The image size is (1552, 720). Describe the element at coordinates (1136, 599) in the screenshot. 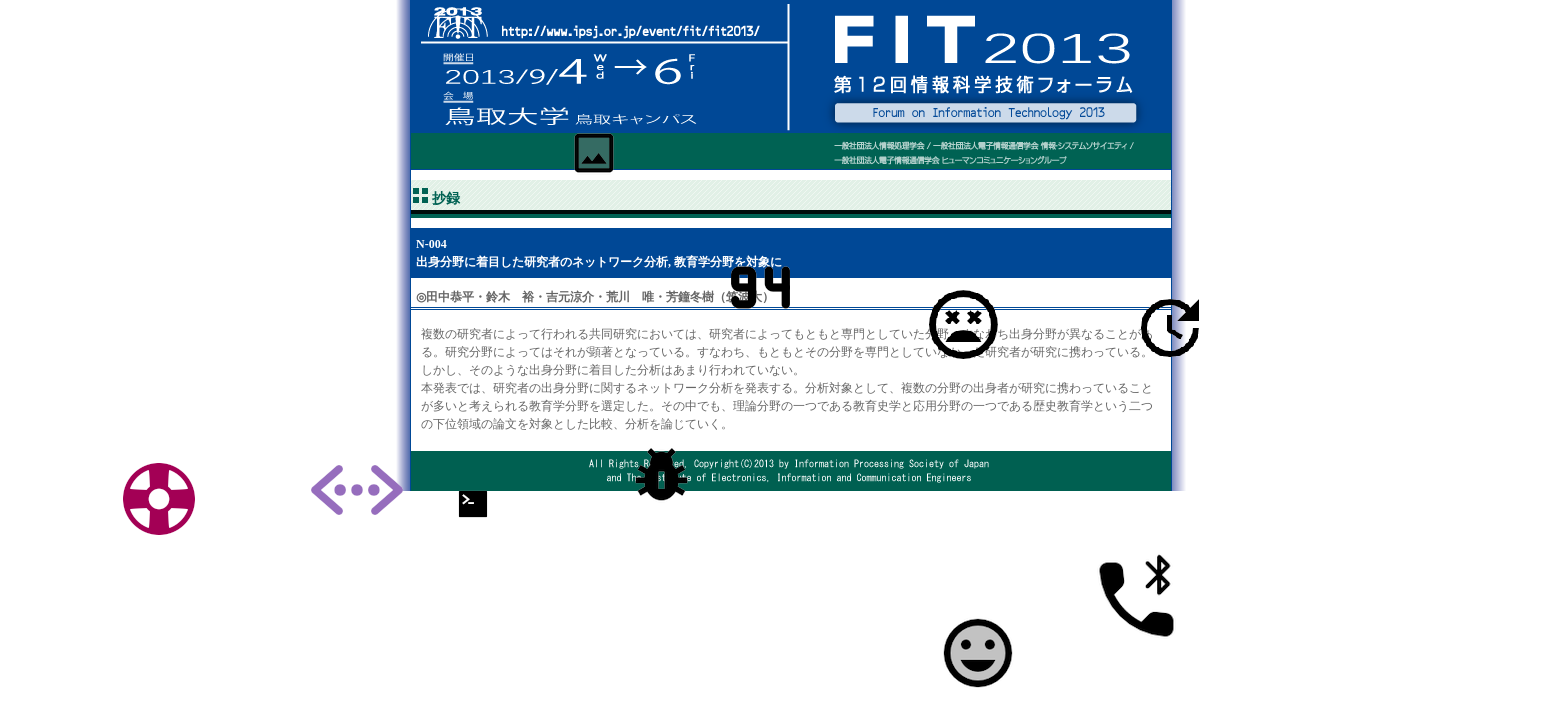

I see `phone call connected via bluetooth speaker` at that location.